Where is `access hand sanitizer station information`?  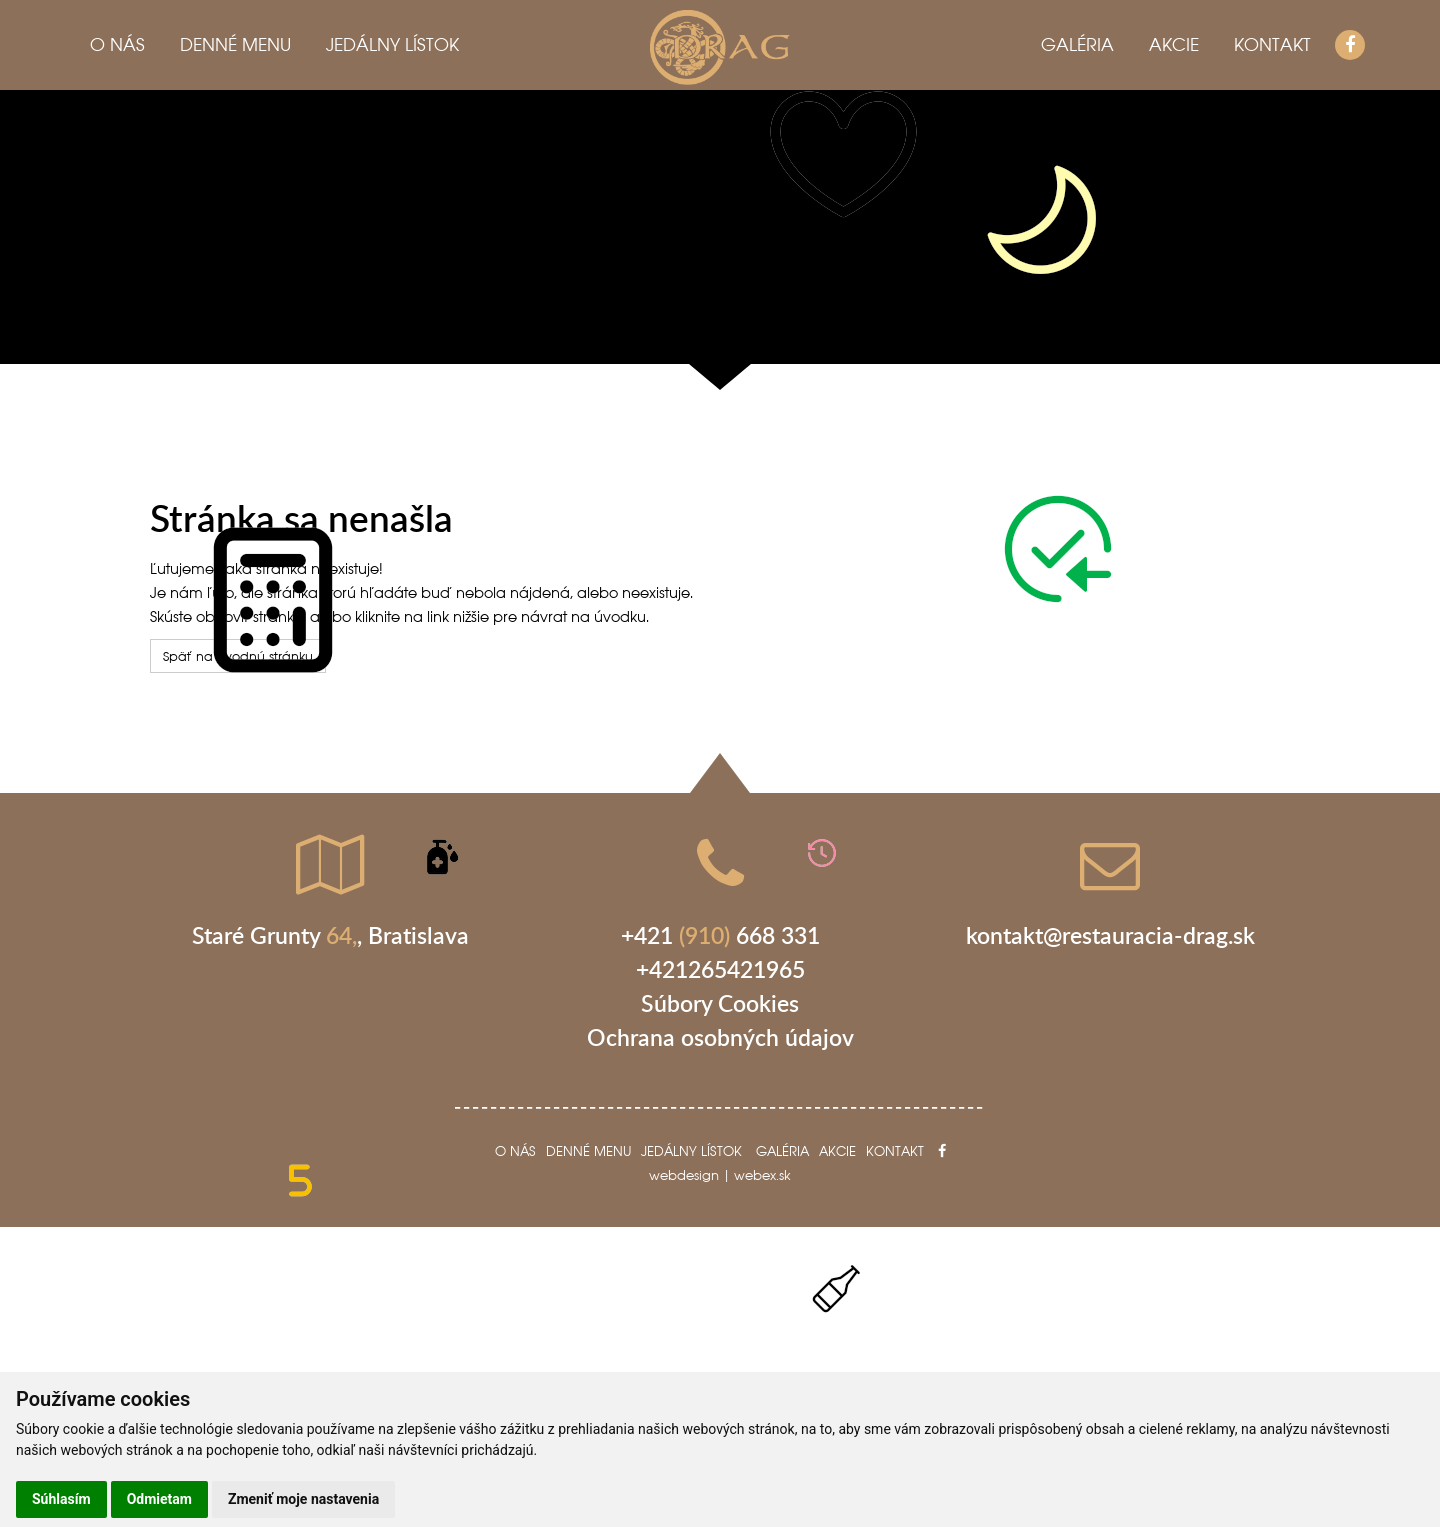 access hand sanitizer station information is located at coordinates (441, 857).